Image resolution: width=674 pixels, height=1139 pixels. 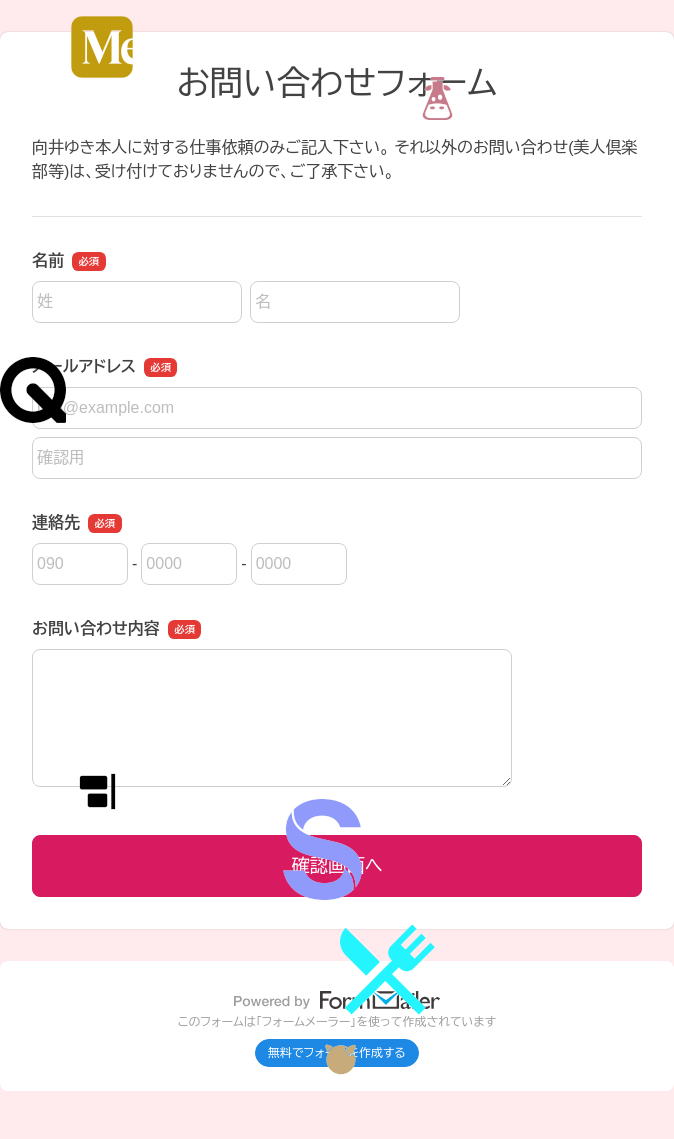 What do you see at coordinates (322, 849) in the screenshot?
I see `navigate to Sanity CMS integration` at bounding box center [322, 849].